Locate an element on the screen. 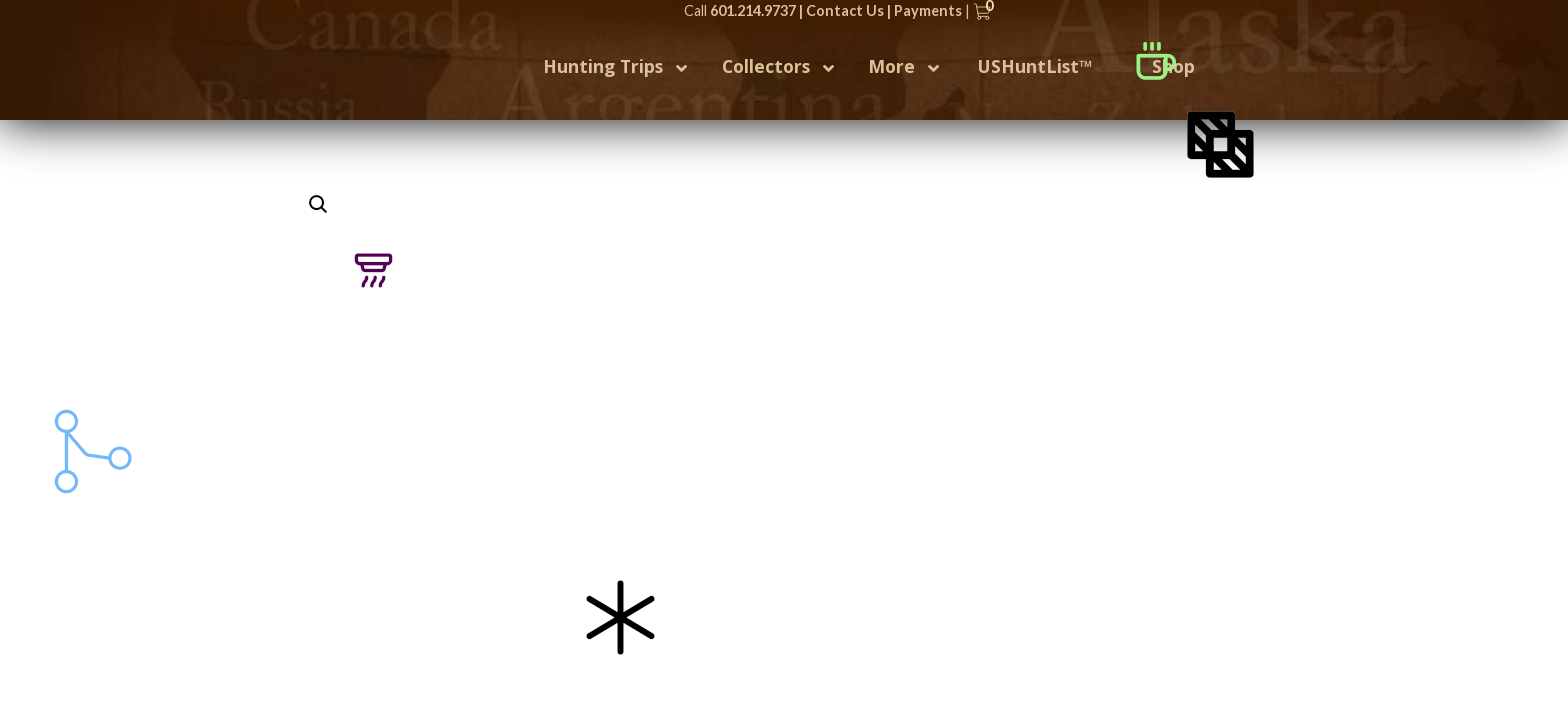 The image size is (1568, 720). exclude or subtract overlapping areas is located at coordinates (1220, 144).